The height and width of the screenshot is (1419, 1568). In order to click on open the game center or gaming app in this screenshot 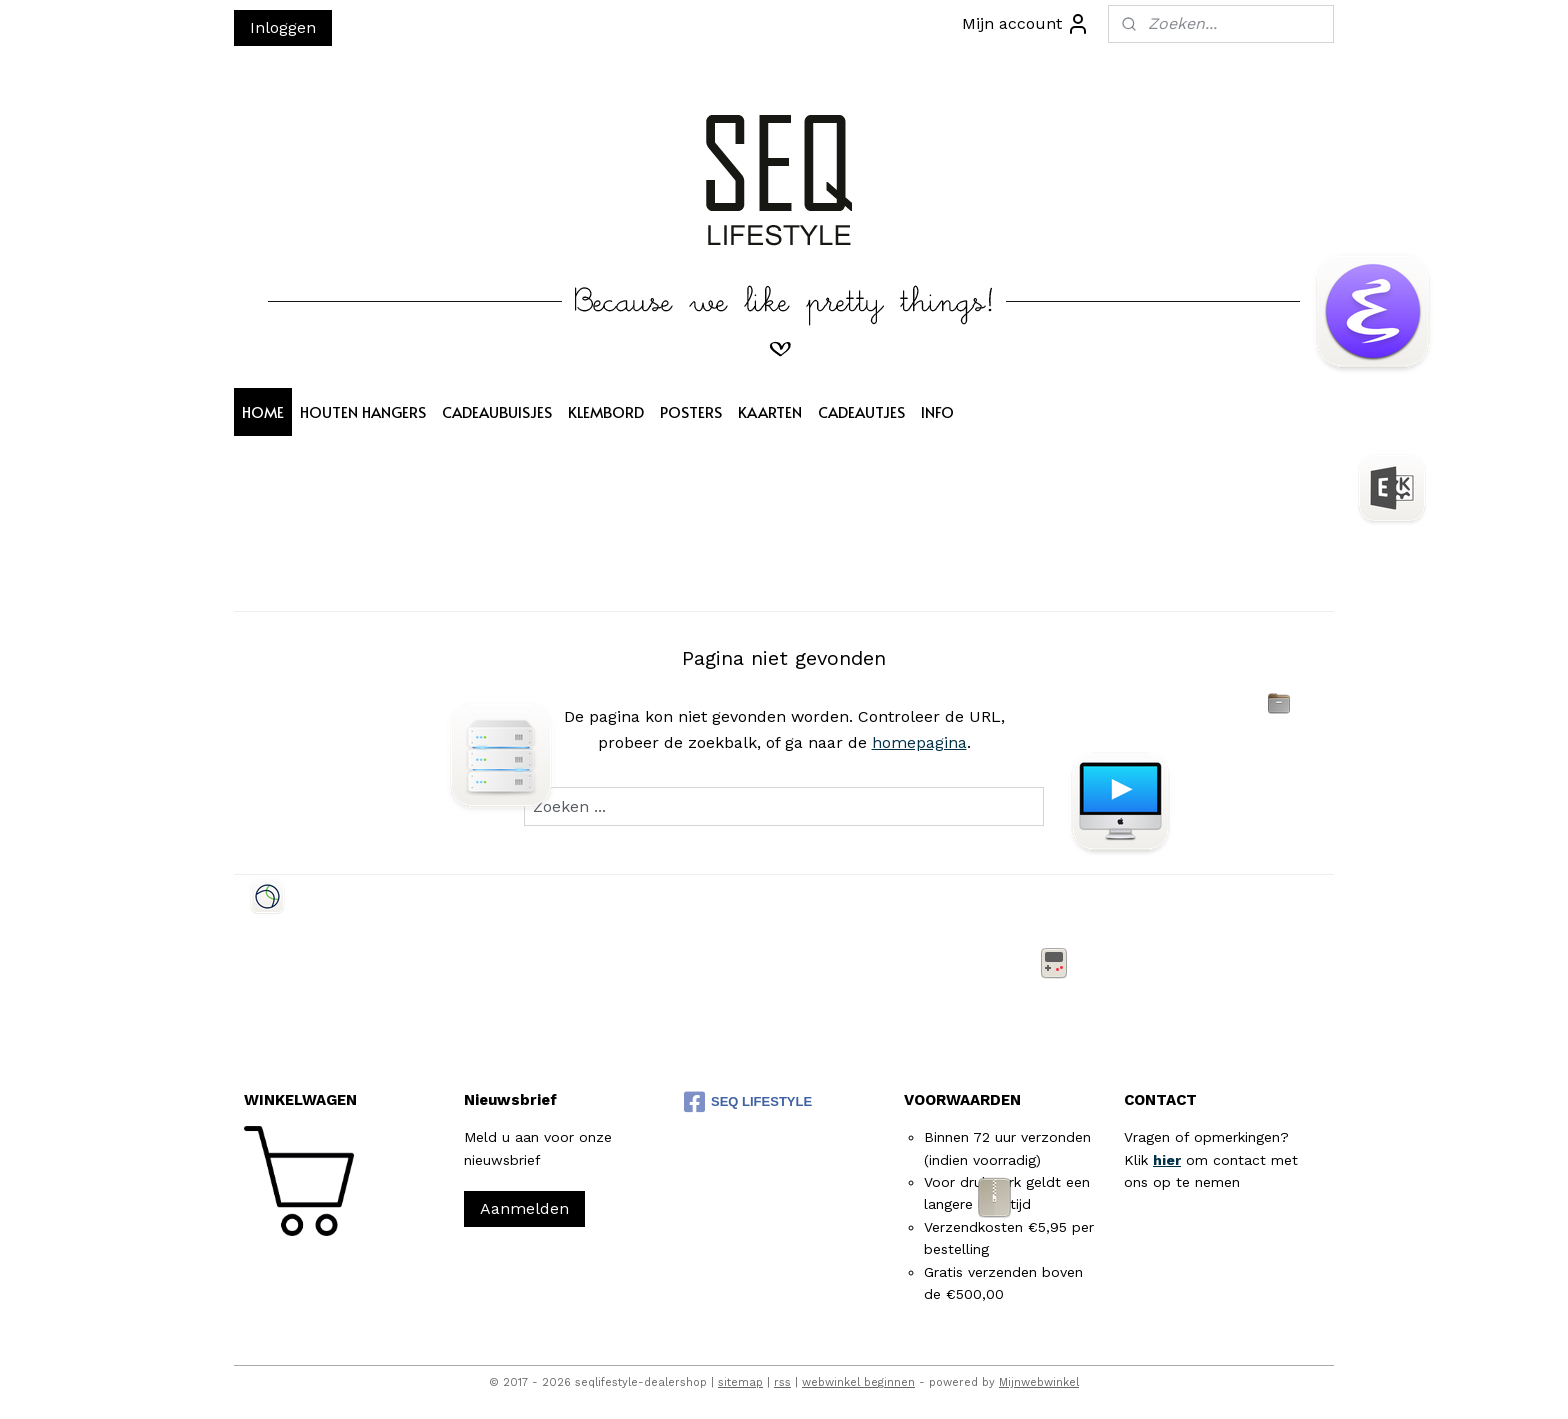, I will do `click(1054, 963)`.